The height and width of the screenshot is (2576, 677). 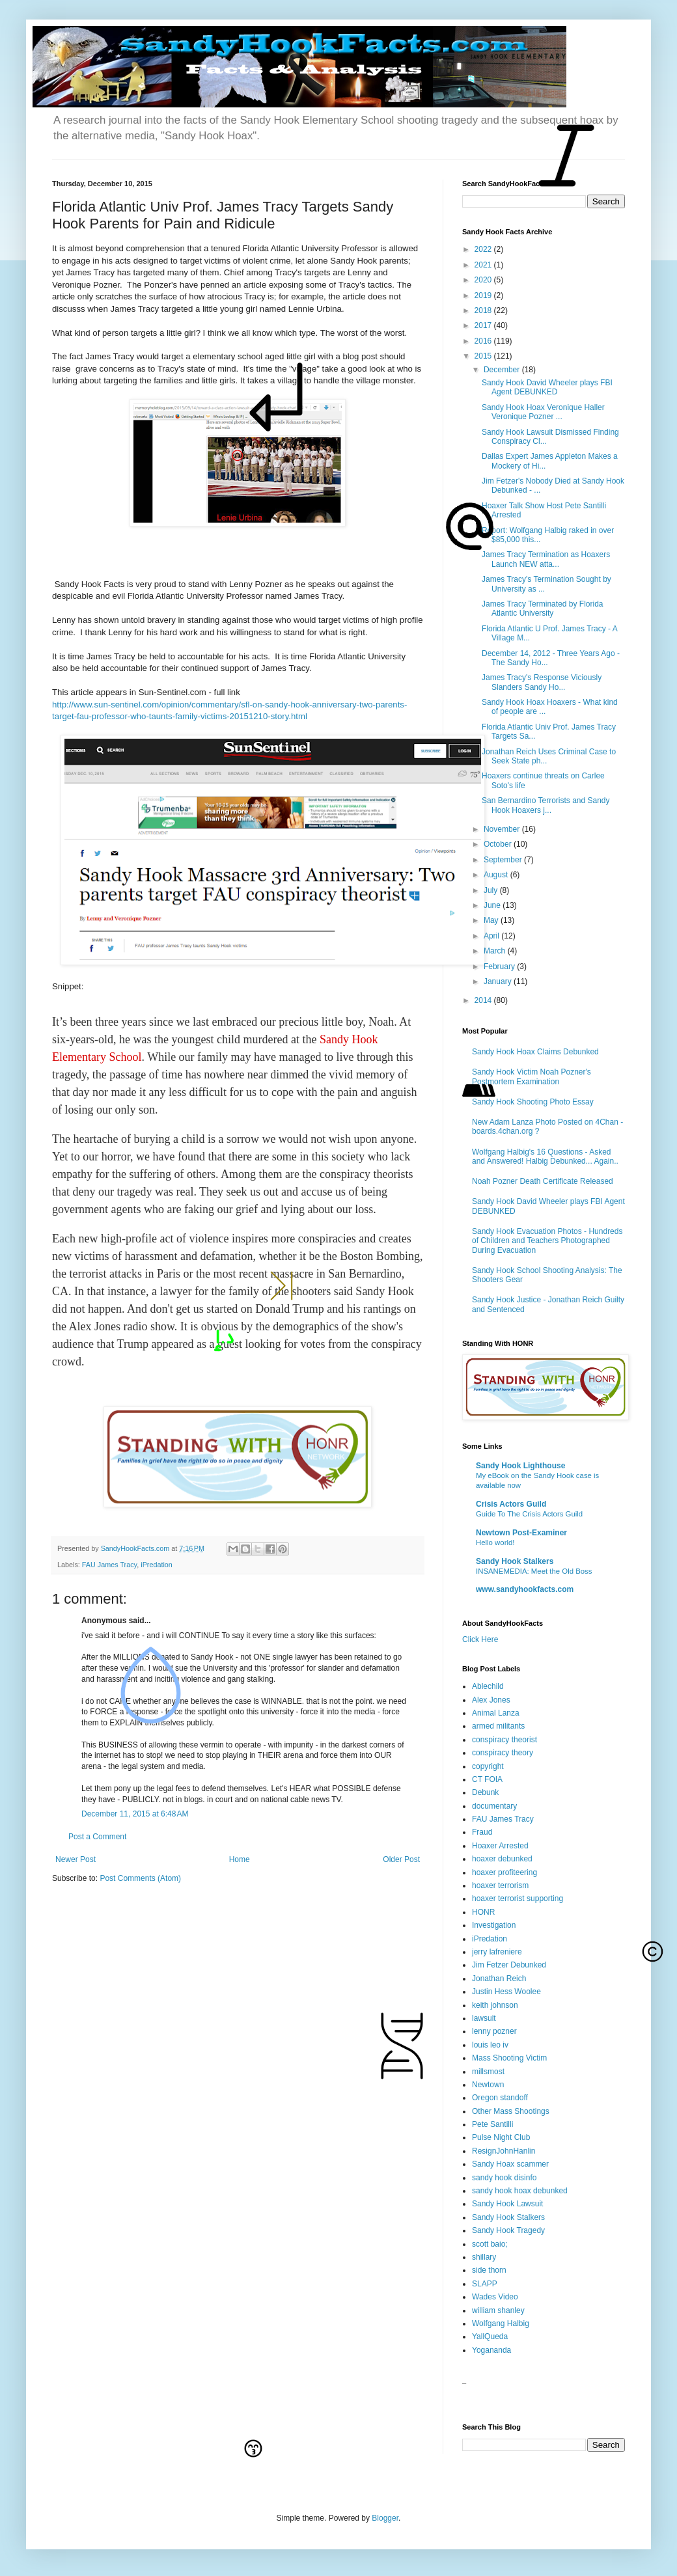 What do you see at coordinates (150, 1688) in the screenshot?
I see `indicates water or liquid-related settings` at bounding box center [150, 1688].